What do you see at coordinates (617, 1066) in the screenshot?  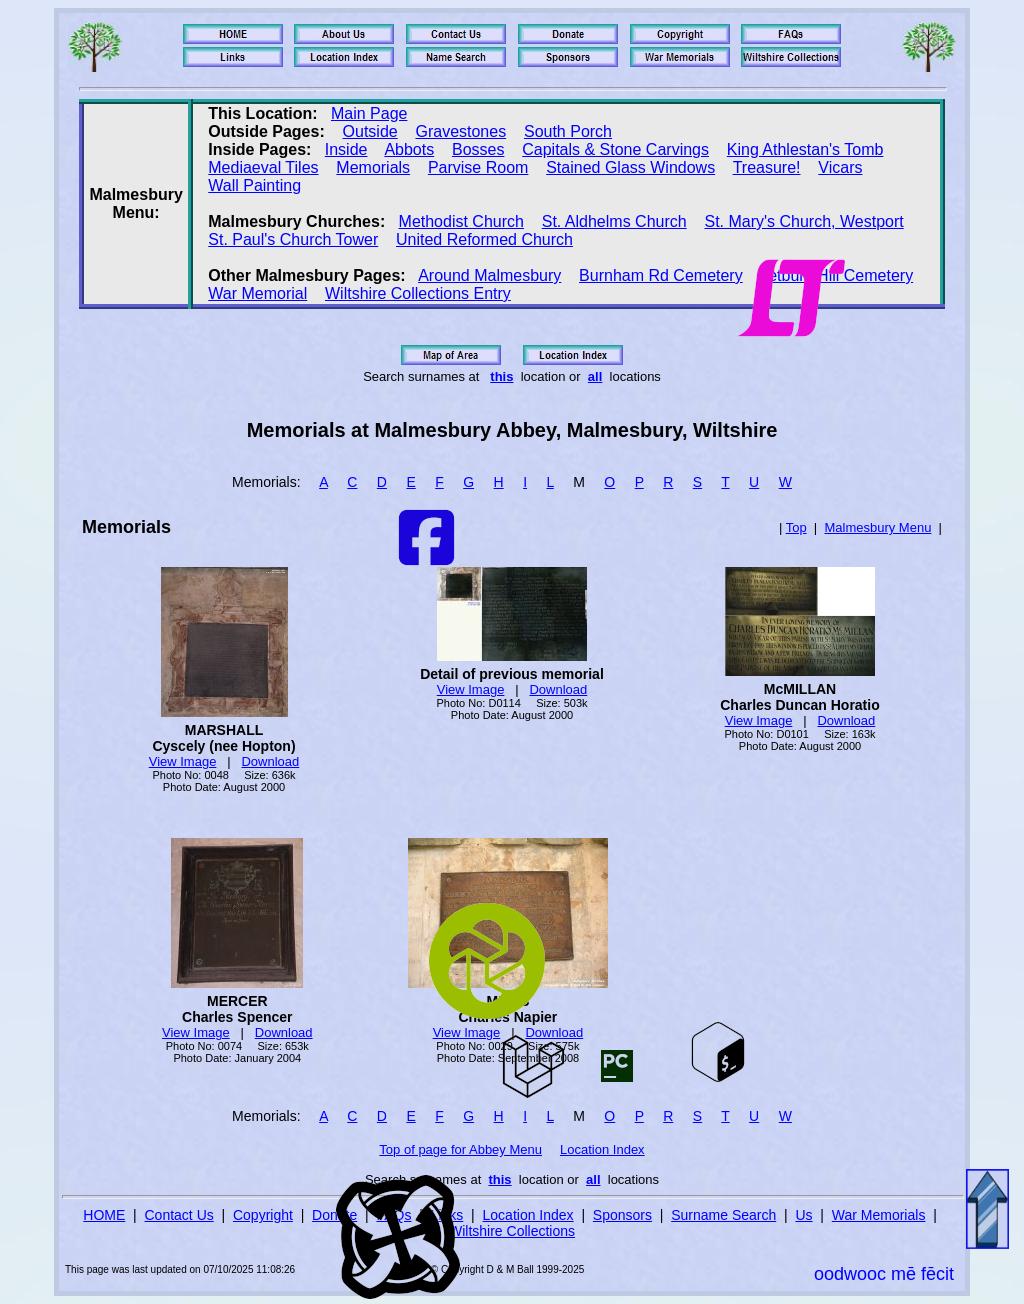 I see `open PyCharm IDE` at bounding box center [617, 1066].